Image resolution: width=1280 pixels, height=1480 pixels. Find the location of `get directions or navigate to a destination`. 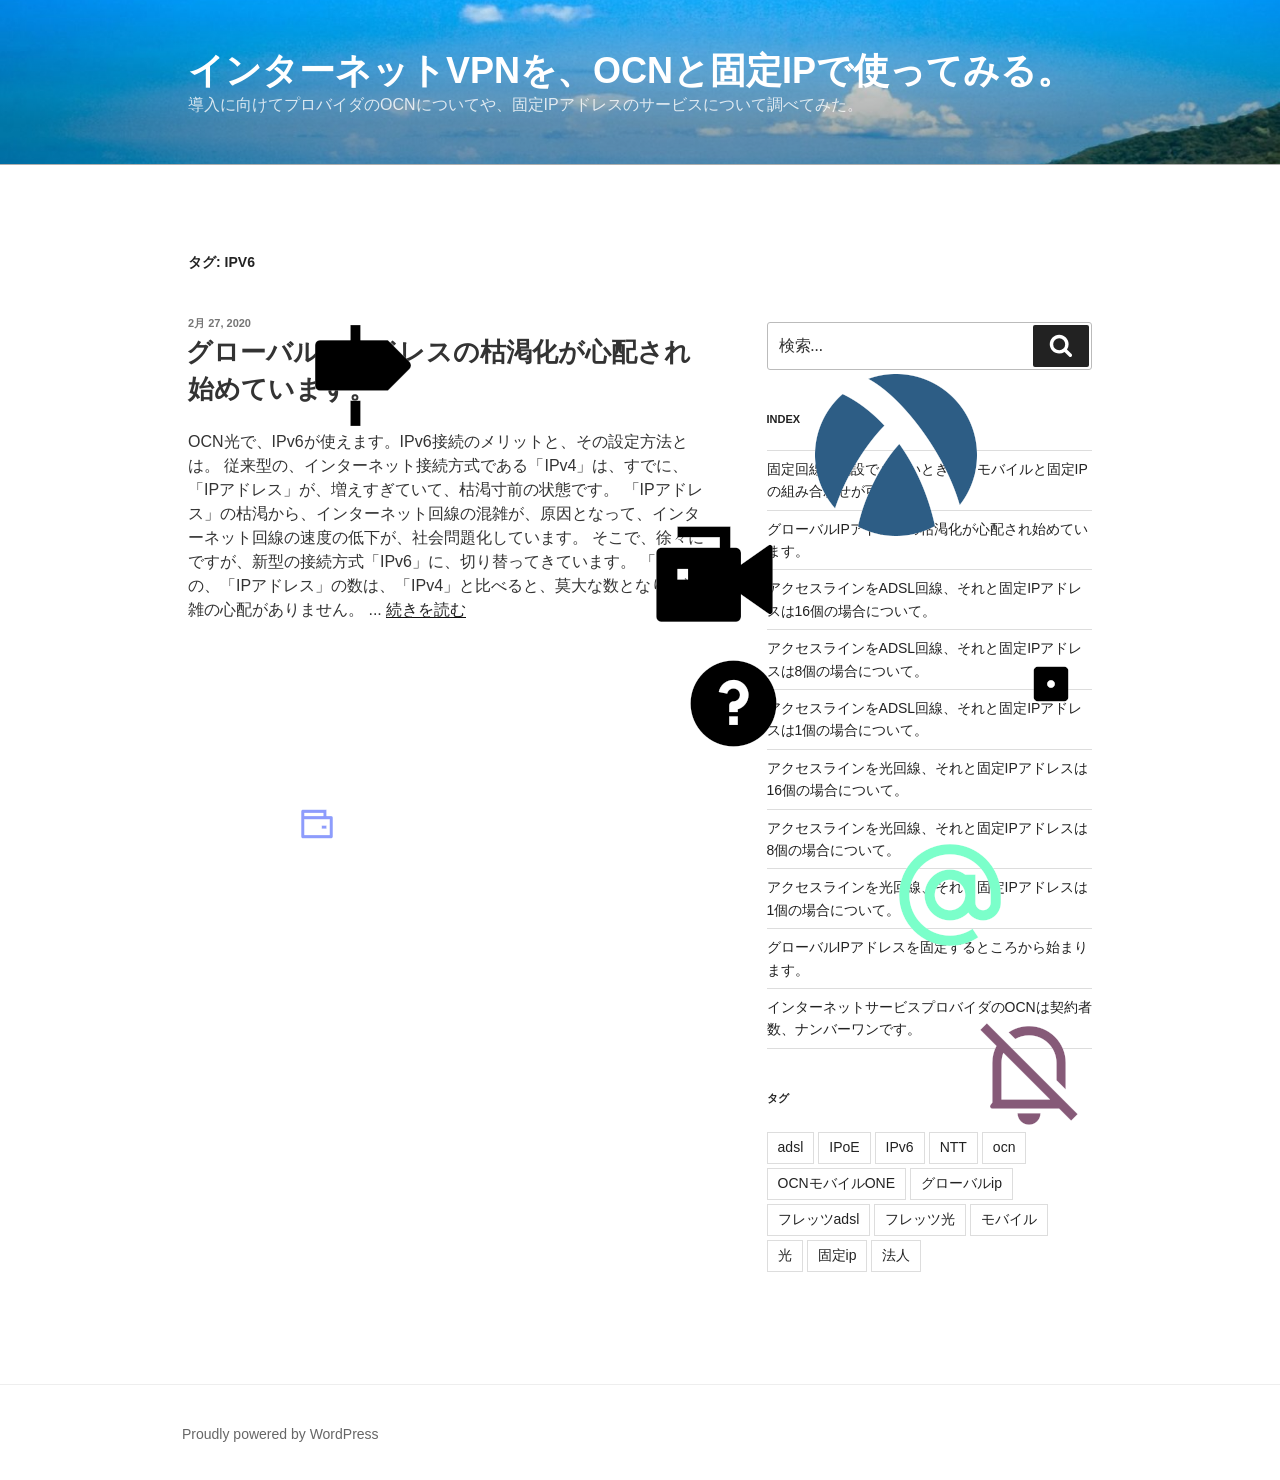

get directions or navigate to a destination is located at coordinates (360, 375).